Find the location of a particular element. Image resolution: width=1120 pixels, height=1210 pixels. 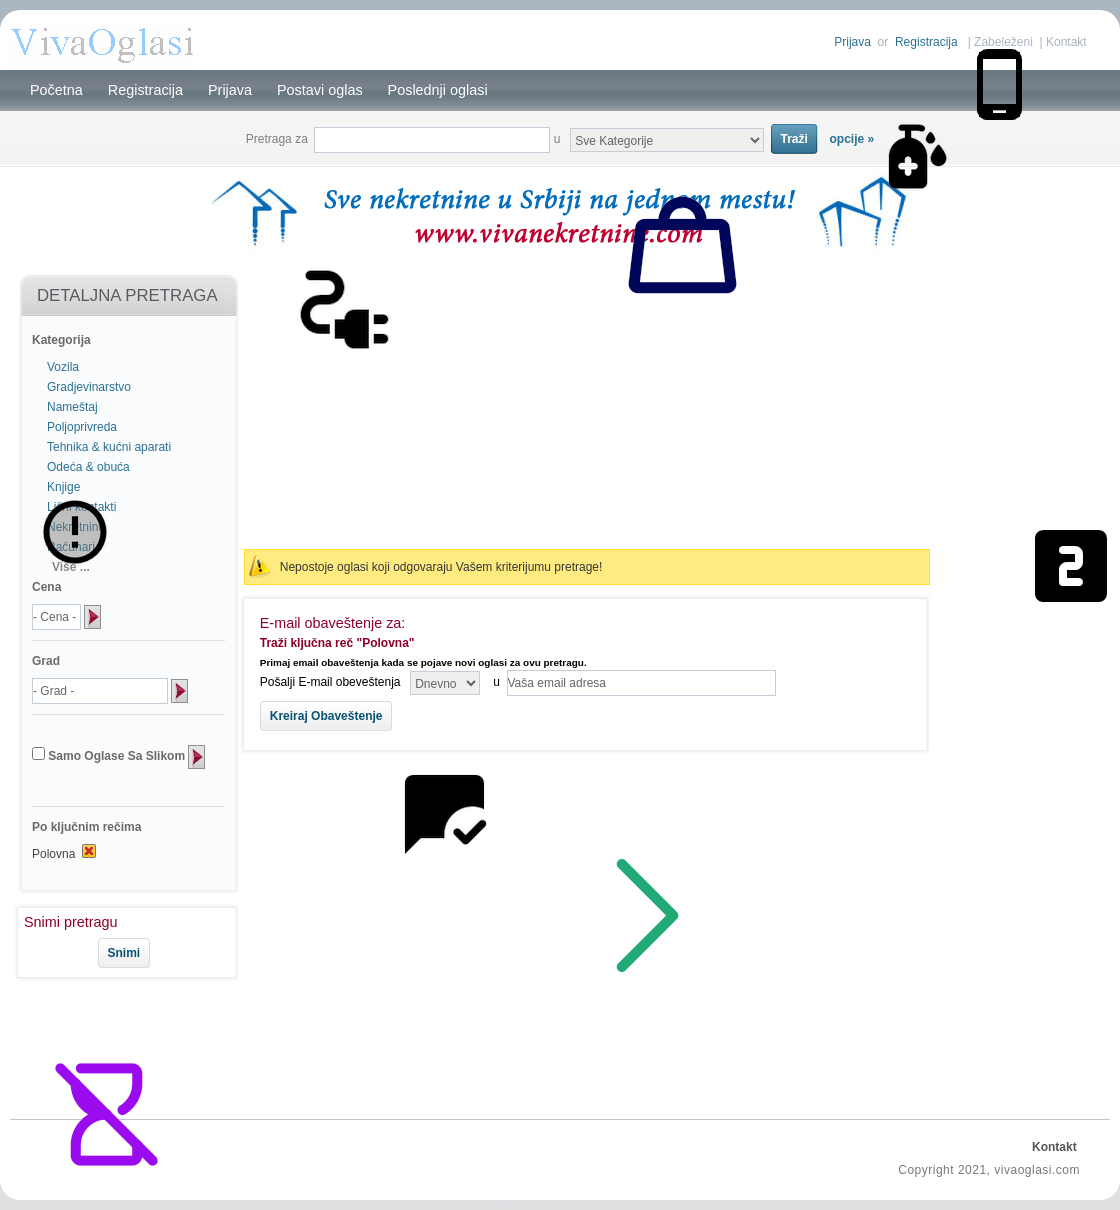

indicates an error or problem has occurred is located at coordinates (75, 532).